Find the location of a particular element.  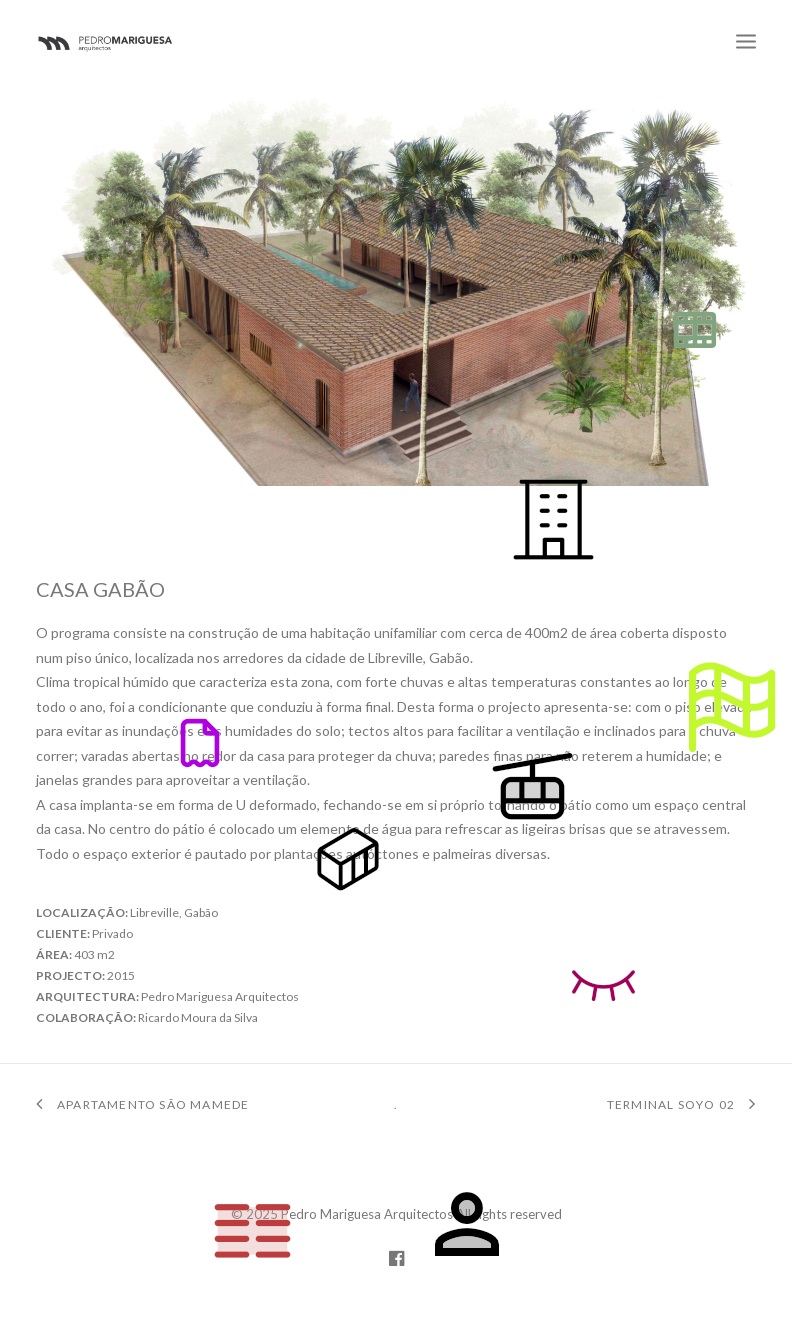

indicates a finish line or goal completion is located at coordinates (728, 705).